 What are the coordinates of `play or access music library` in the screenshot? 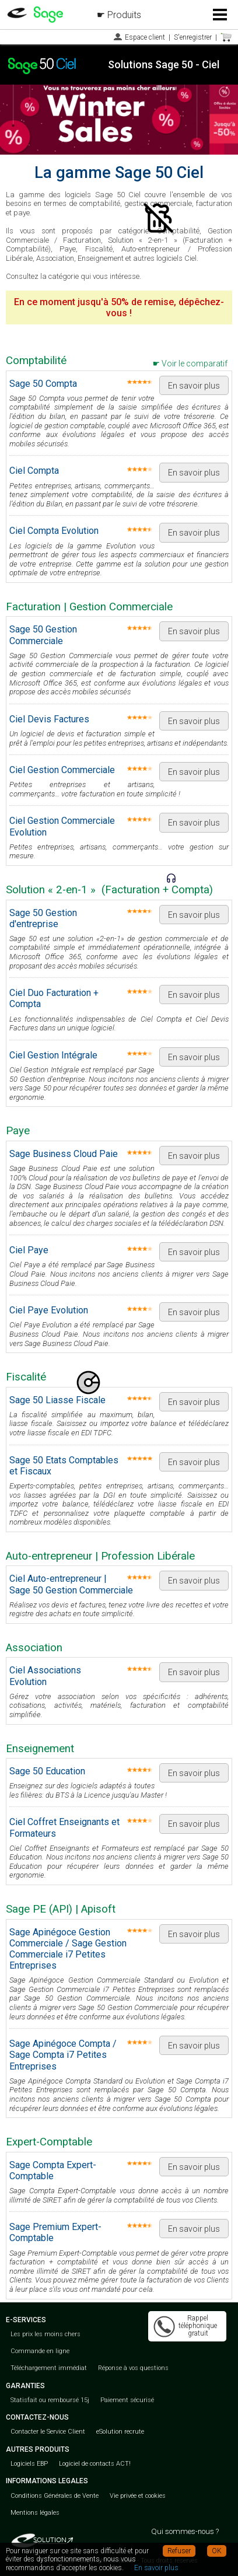 It's located at (88, 1382).